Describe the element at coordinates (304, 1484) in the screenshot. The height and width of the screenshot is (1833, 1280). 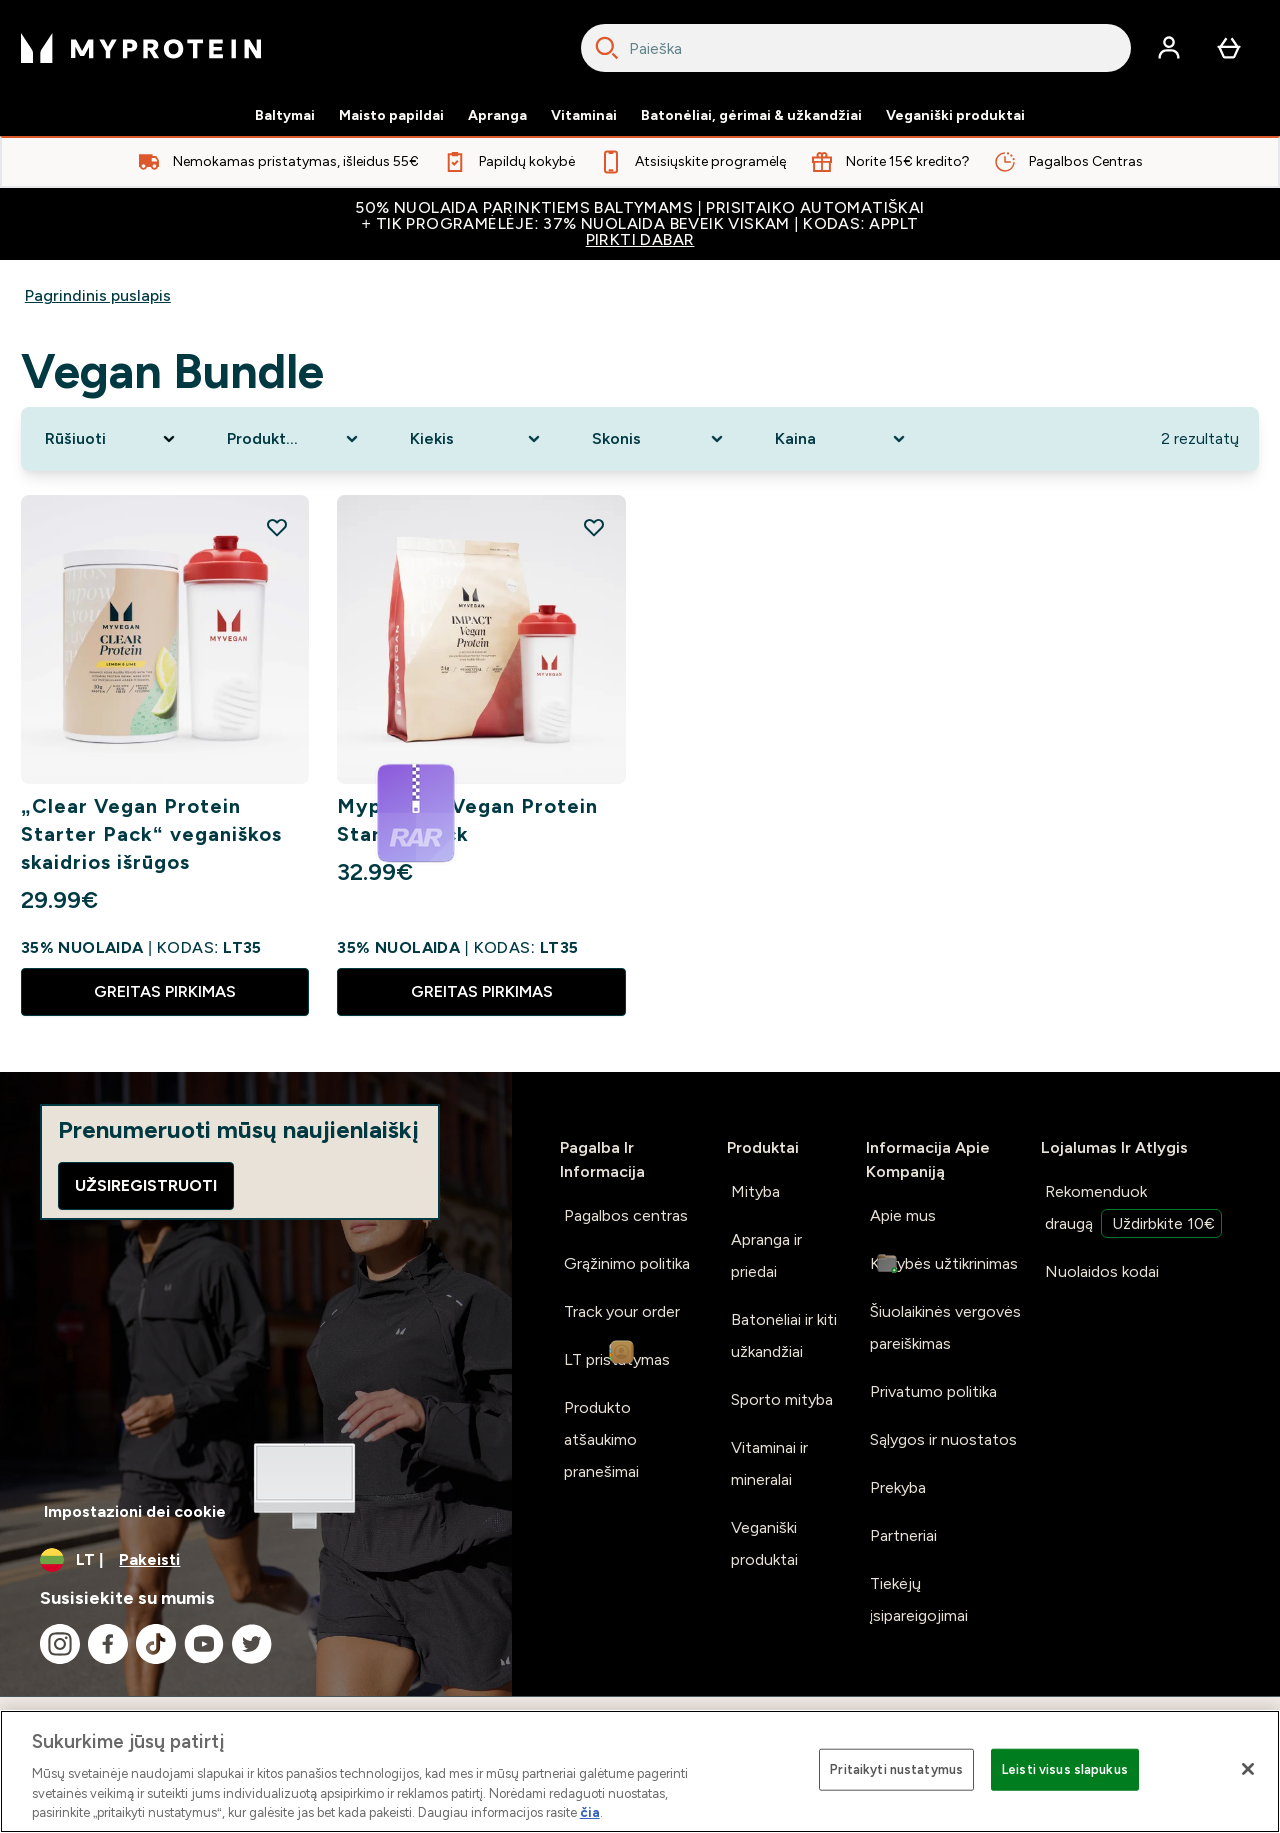
I see `represents this mac in system preferences or network settings` at that location.